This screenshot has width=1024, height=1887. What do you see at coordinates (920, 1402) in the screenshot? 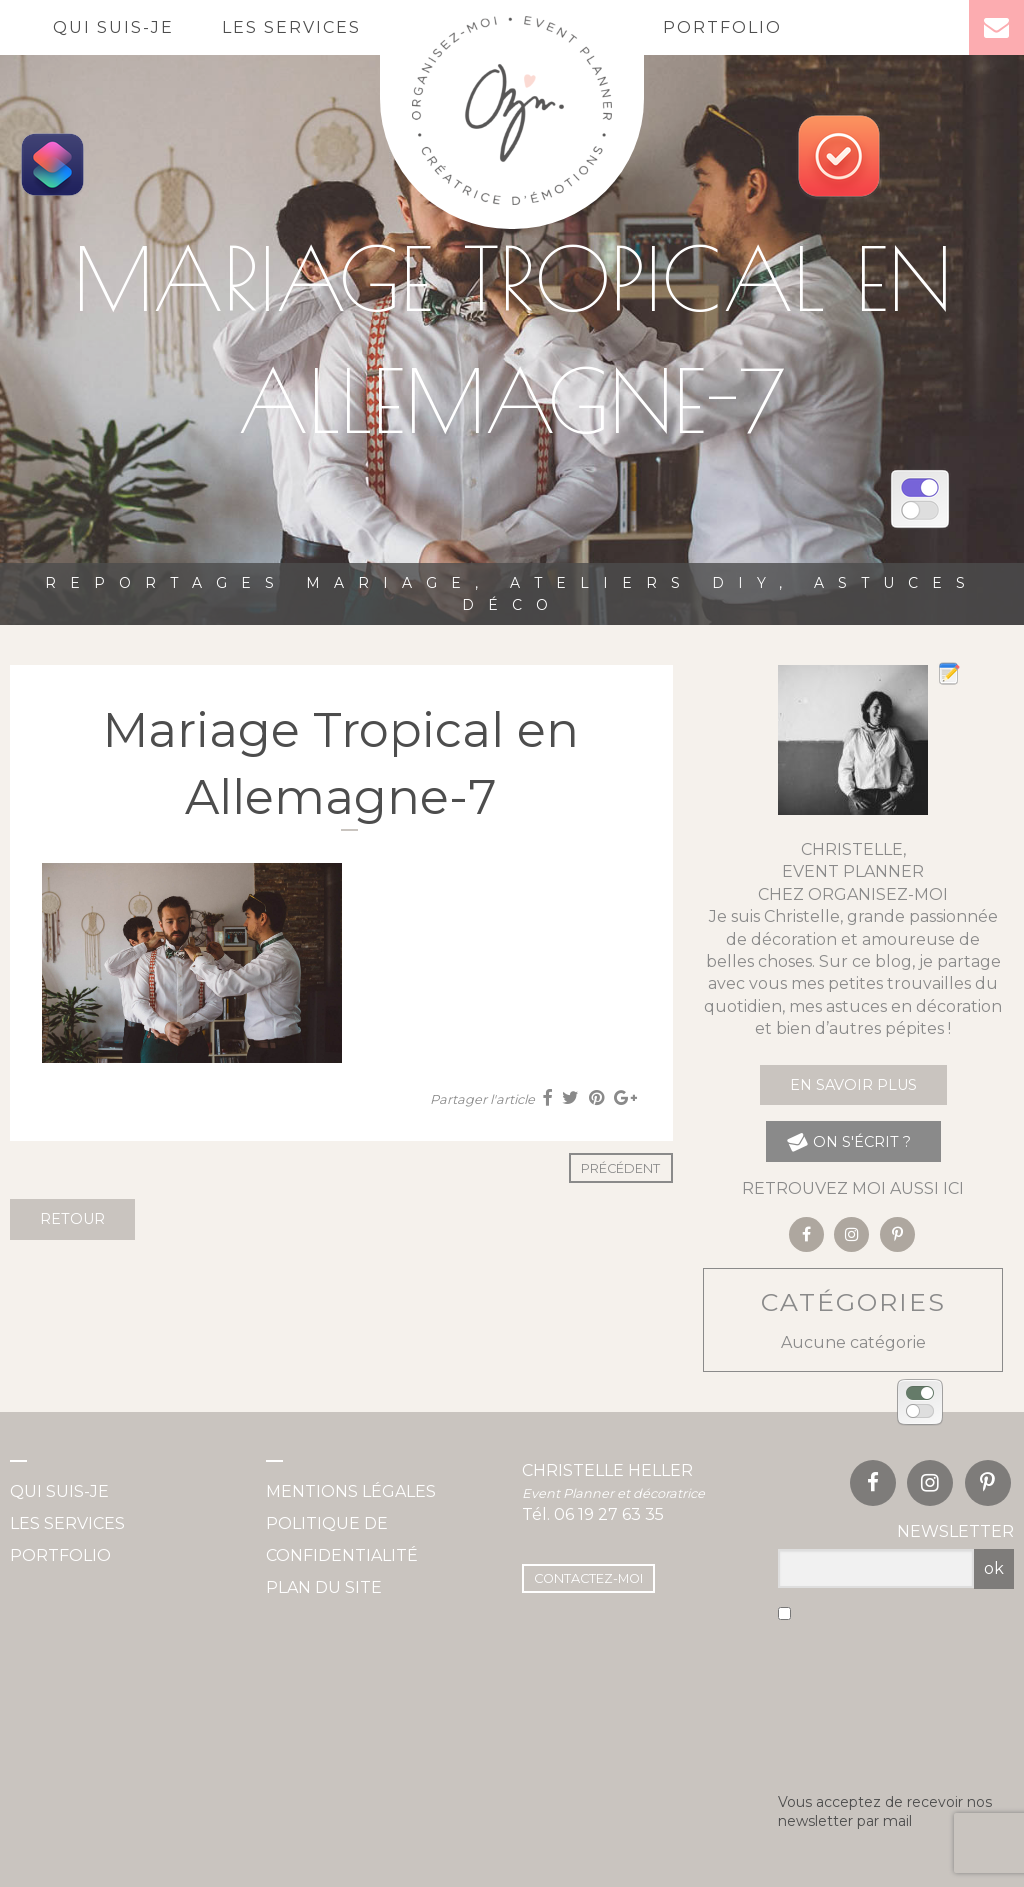
I see `open unity tweak tool settings` at bounding box center [920, 1402].